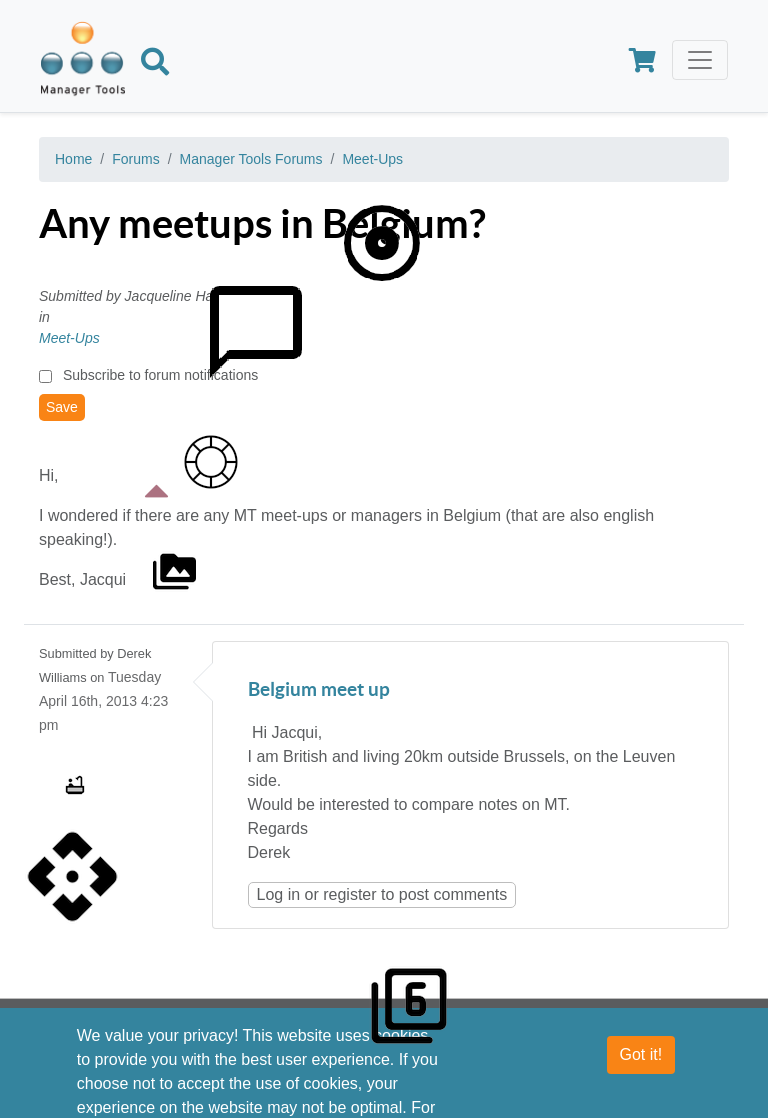 This screenshot has width=768, height=1118. I want to click on indicates bathroom or bathing facilities, so click(75, 785).